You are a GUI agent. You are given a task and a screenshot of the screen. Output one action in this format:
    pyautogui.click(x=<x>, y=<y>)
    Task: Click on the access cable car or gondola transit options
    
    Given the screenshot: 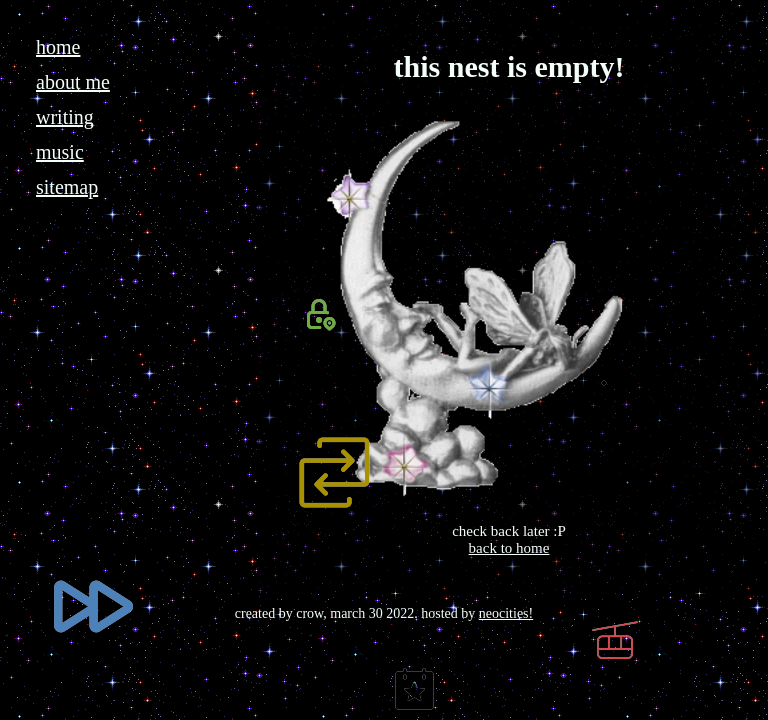 What is the action you would take?
    pyautogui.click(x=615, y=641)
    